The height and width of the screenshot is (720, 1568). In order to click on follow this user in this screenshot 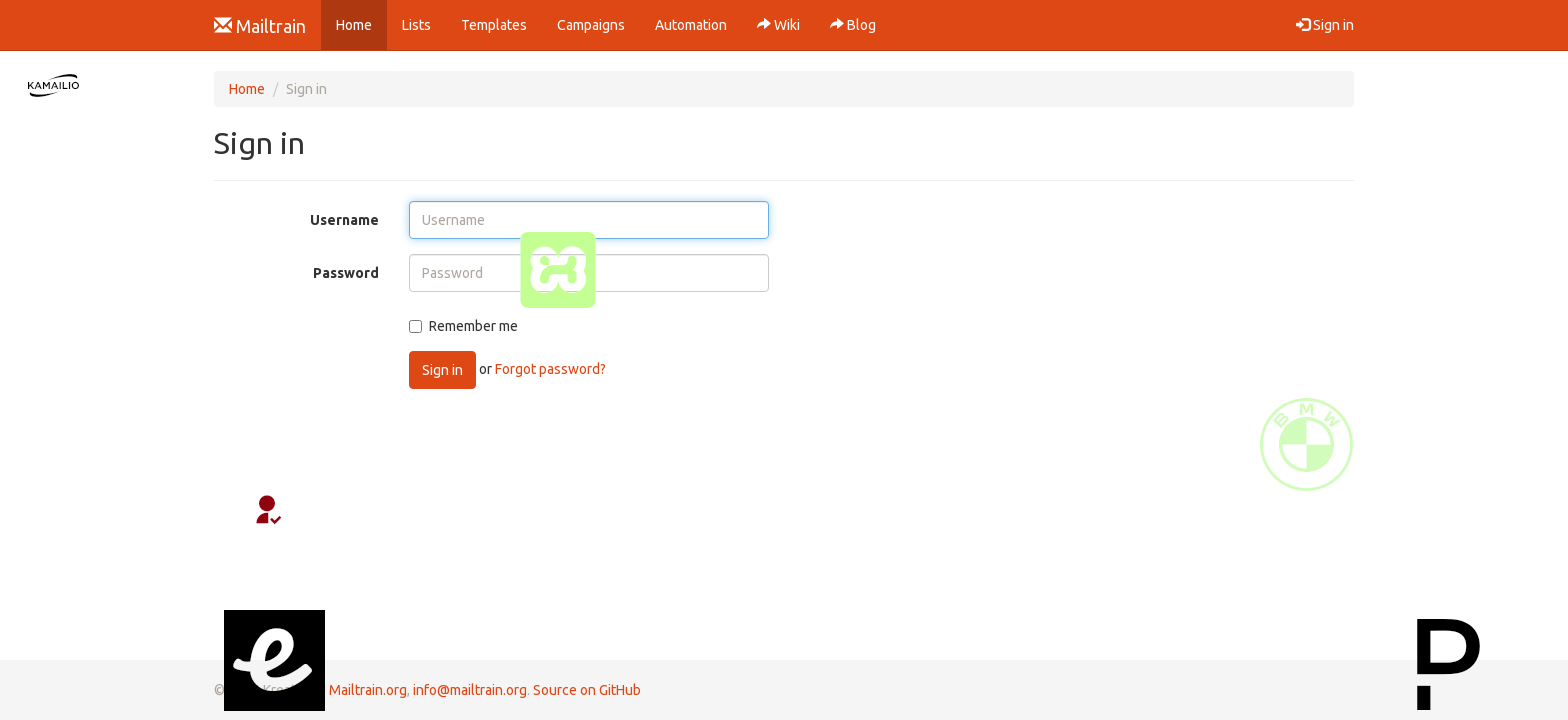, I will do `click(267, 510)`.